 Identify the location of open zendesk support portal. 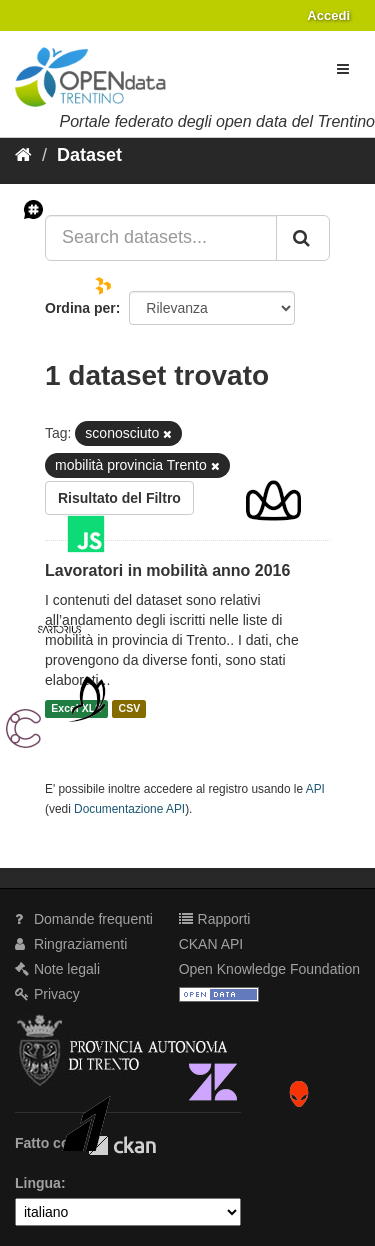
(213, 1082).